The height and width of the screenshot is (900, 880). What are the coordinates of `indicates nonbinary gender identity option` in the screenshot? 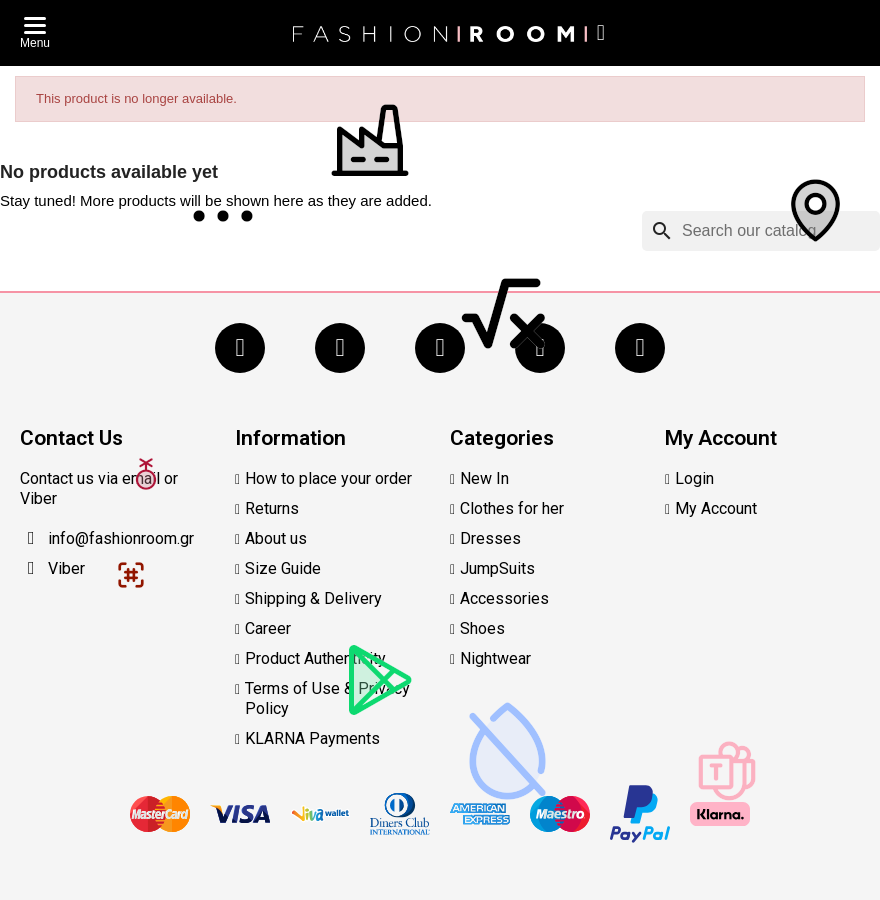 It's located at (146, 474).